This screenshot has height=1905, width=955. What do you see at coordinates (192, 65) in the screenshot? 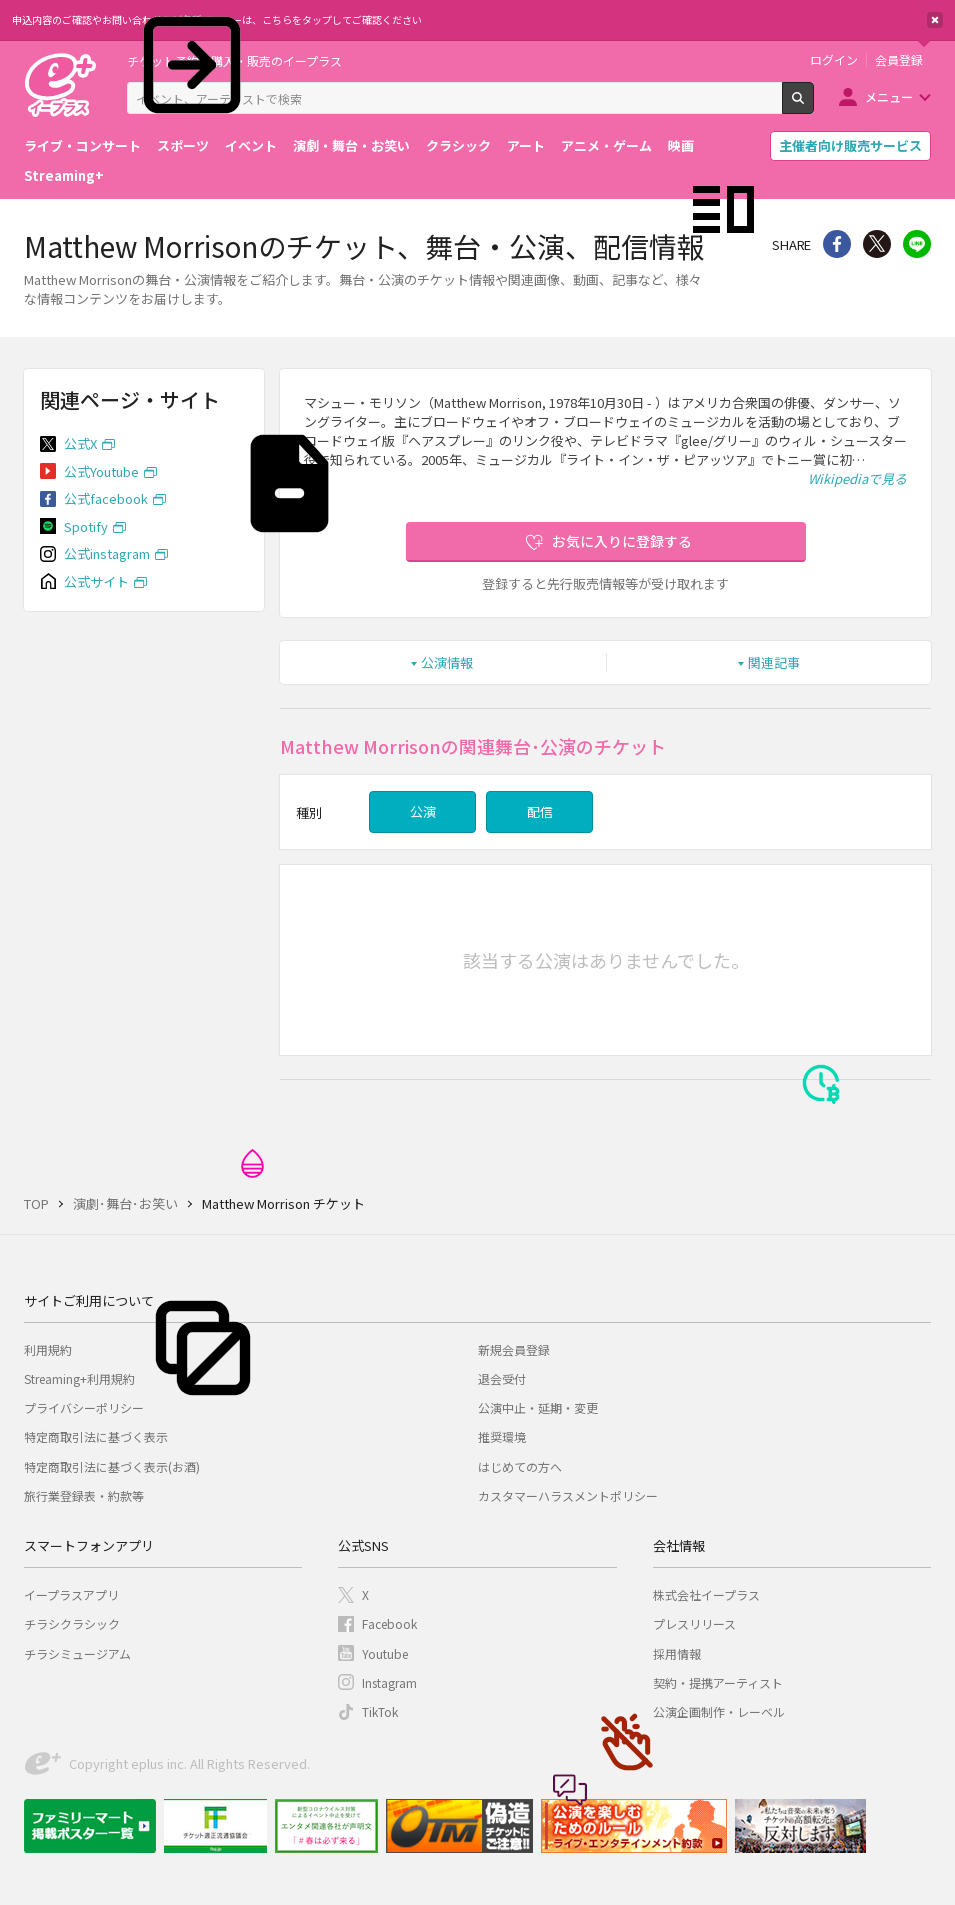
I see `proceed to the next step` at bounding box center [192, 65].